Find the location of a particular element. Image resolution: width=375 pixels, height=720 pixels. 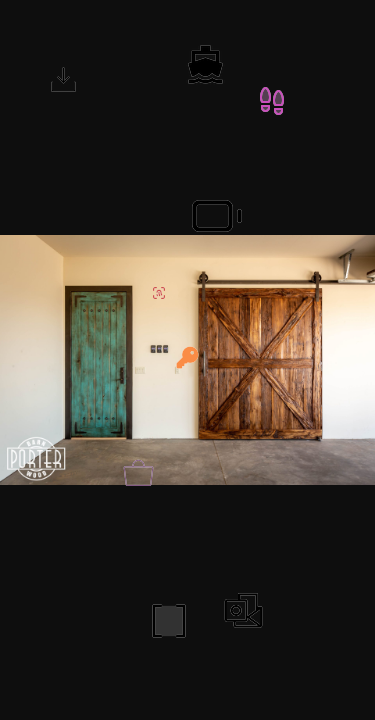

indicates current battery level is located at coordinates (217, 216).